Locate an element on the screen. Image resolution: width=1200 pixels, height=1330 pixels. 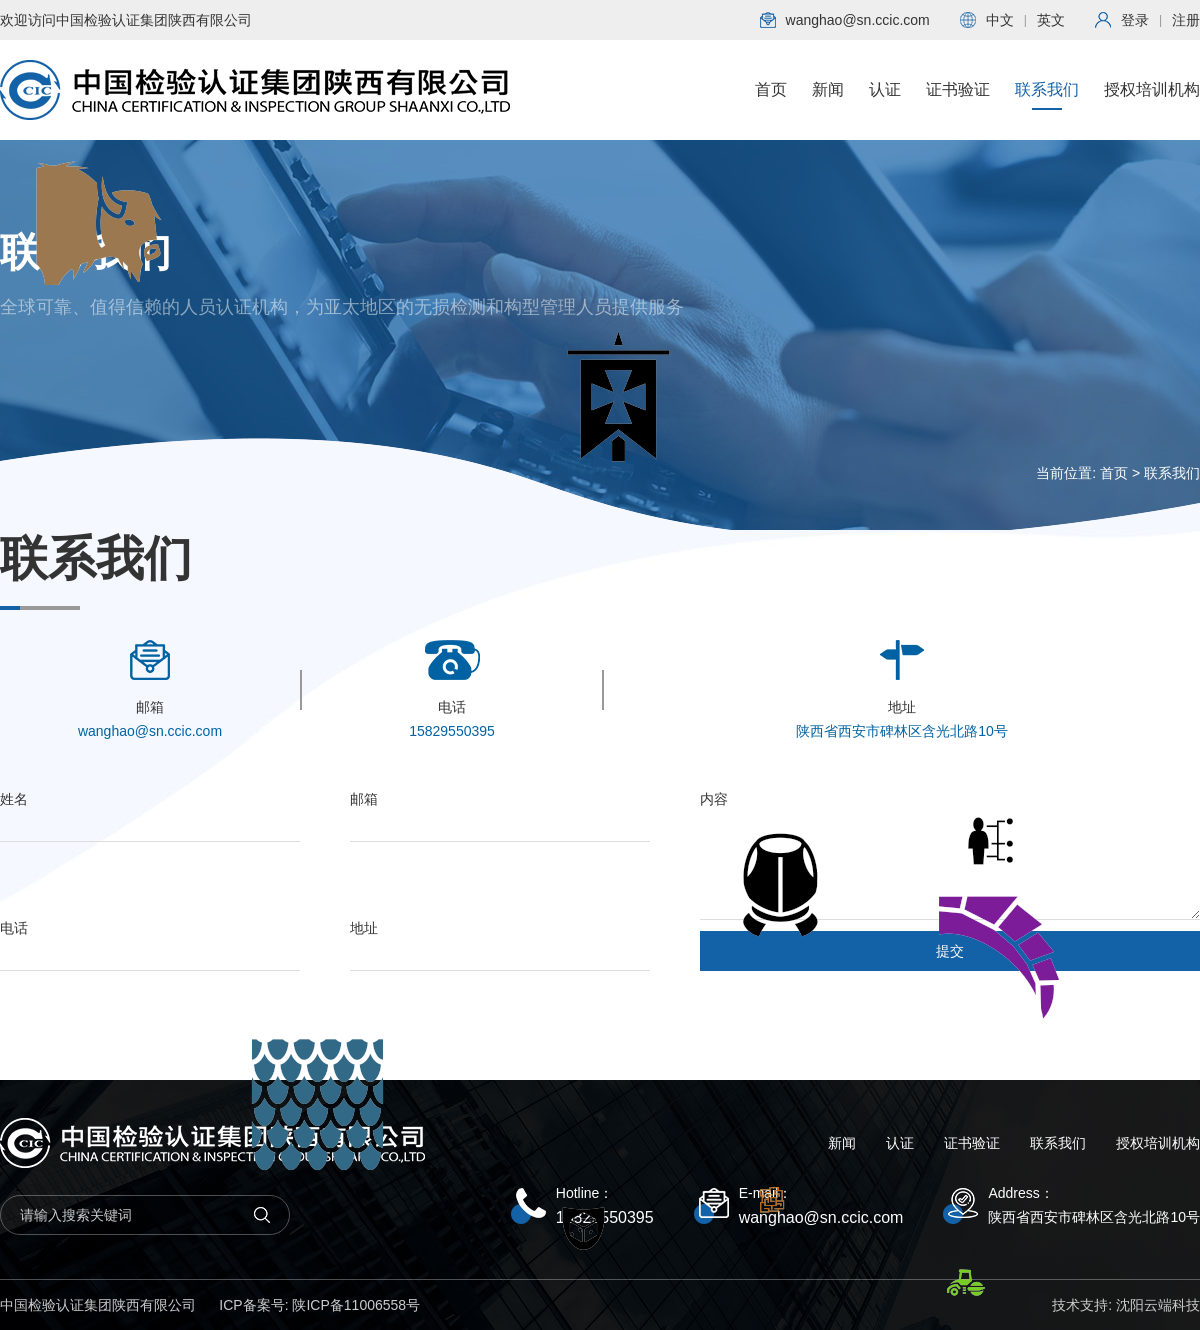
represents a buffalo or bison in a game context is located at coordinates (98, 223).